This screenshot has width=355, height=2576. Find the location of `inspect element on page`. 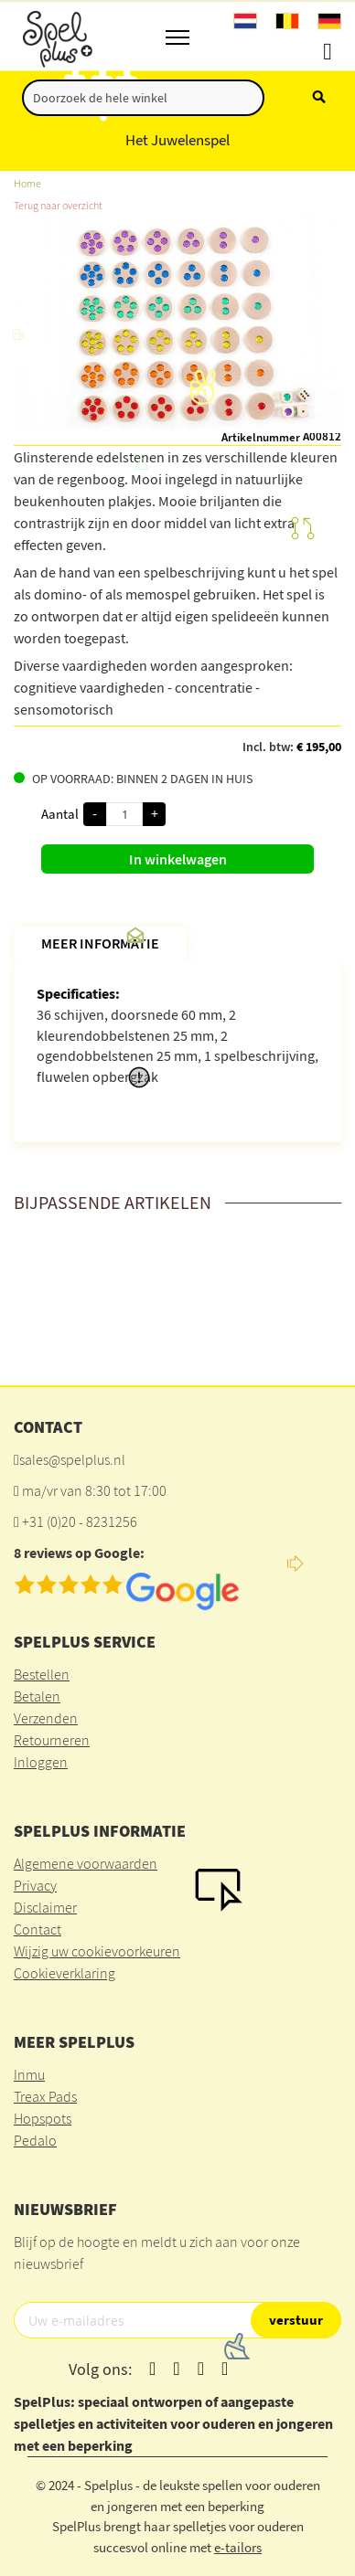

inspect element on page is located at coordinates (218, 1888).